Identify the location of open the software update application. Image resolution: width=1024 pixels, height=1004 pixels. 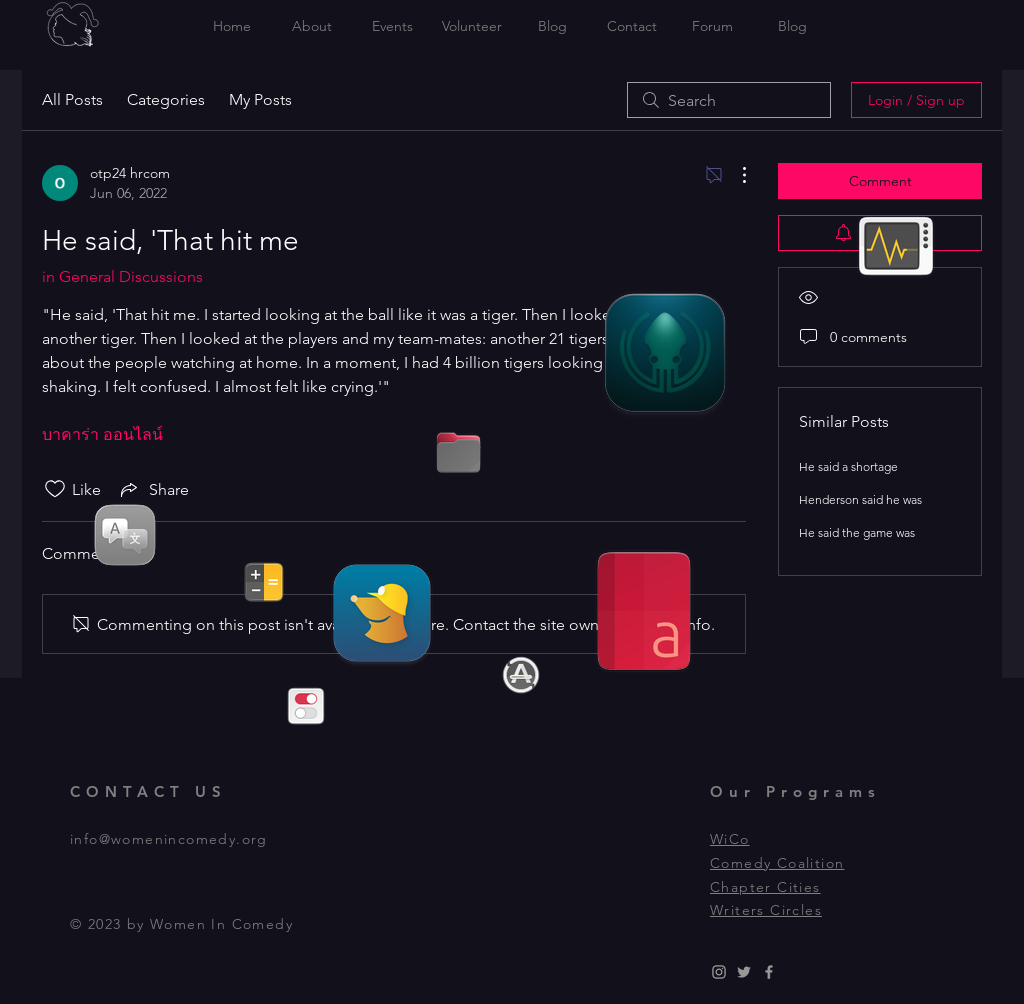
(521, 675).